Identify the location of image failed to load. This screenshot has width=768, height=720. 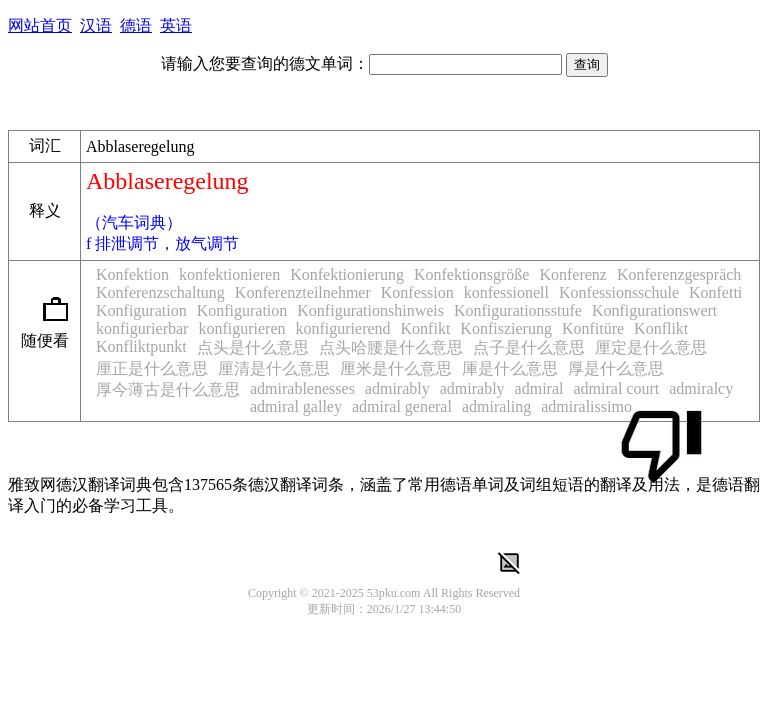
(509, 562).